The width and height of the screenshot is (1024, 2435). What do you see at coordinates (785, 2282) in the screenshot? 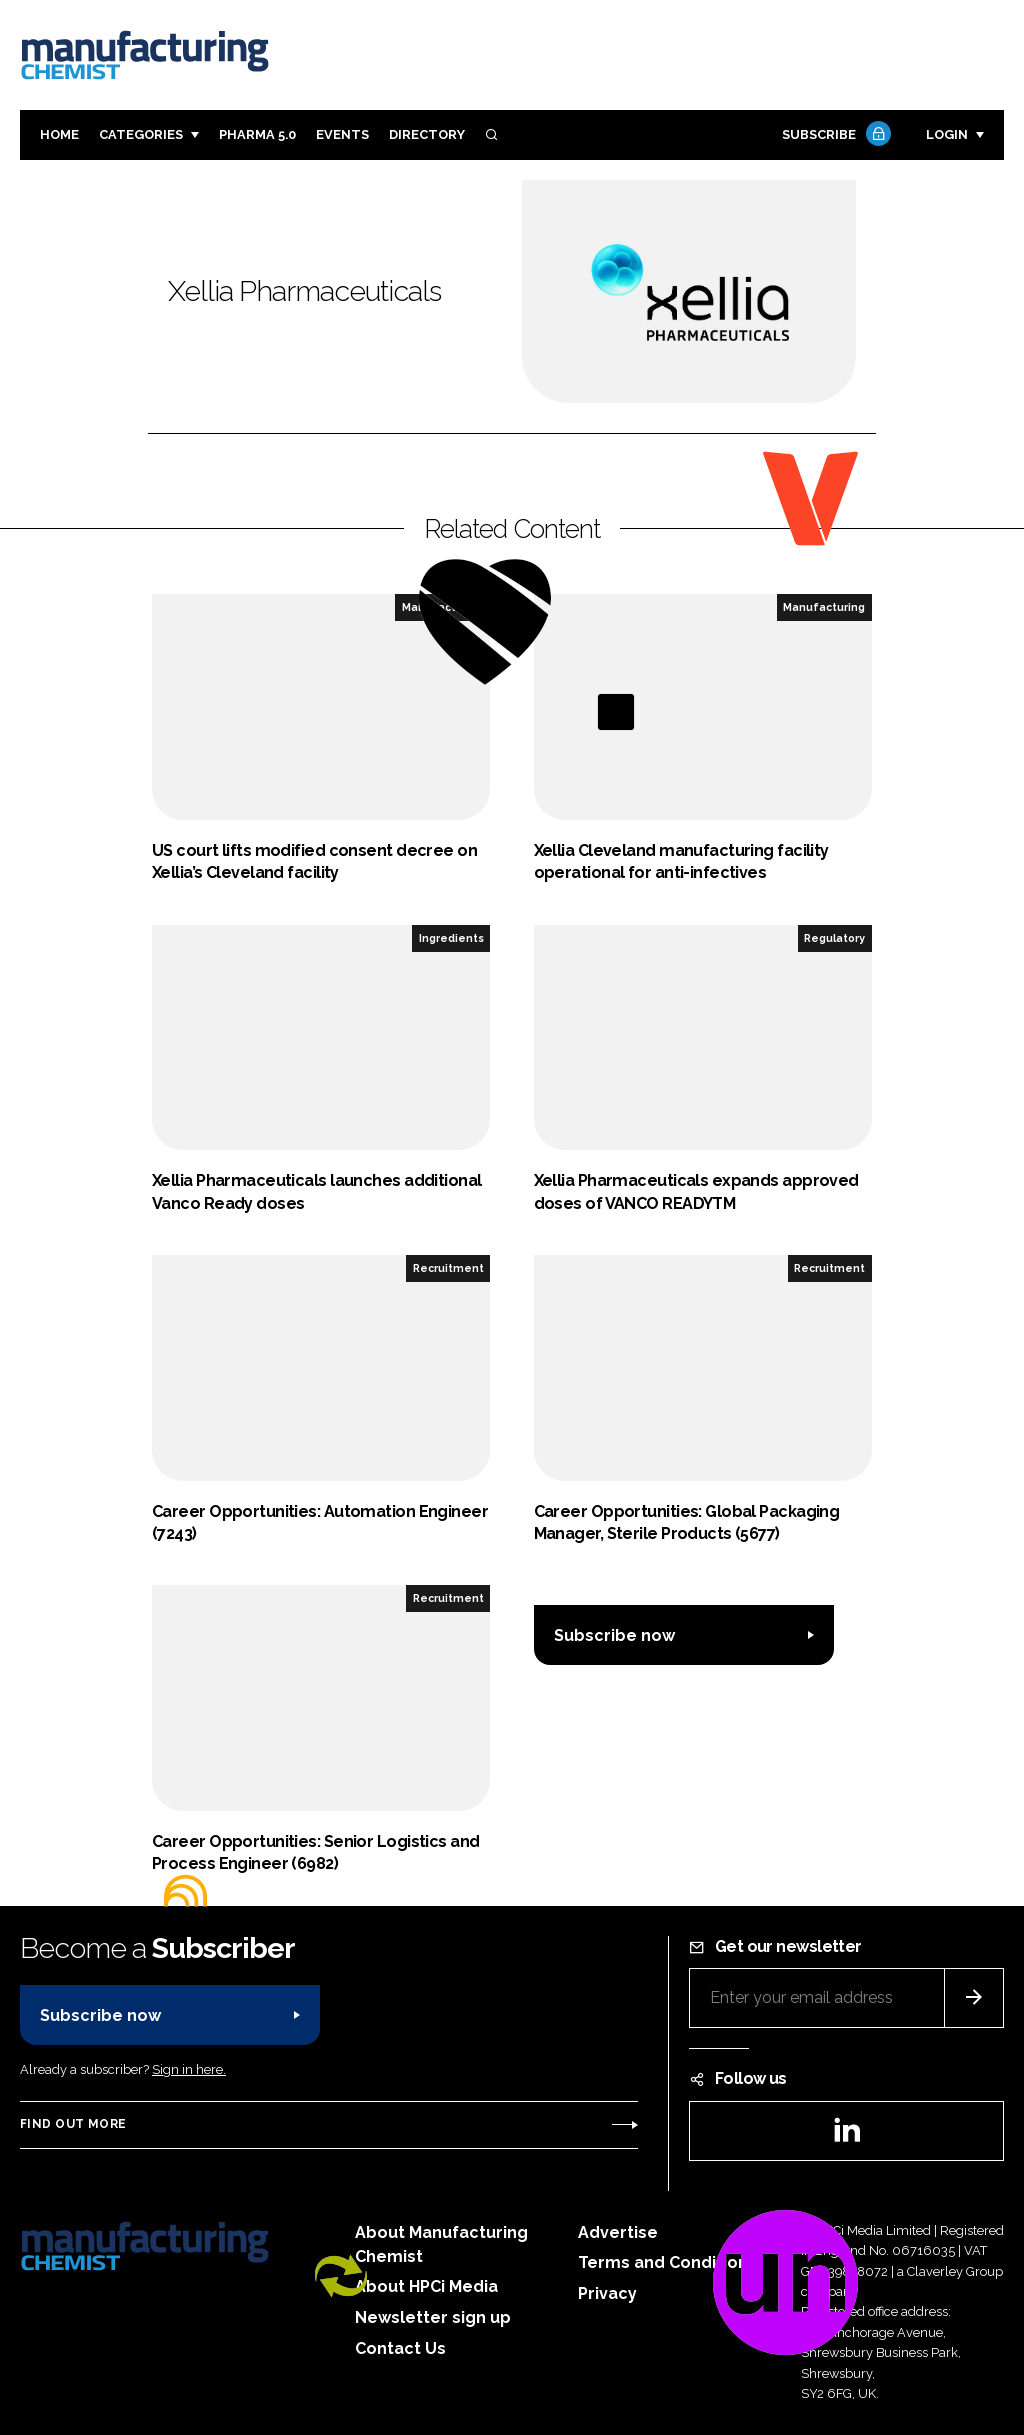
I see `unstop platform logo` at bounding box center [785, 2282].